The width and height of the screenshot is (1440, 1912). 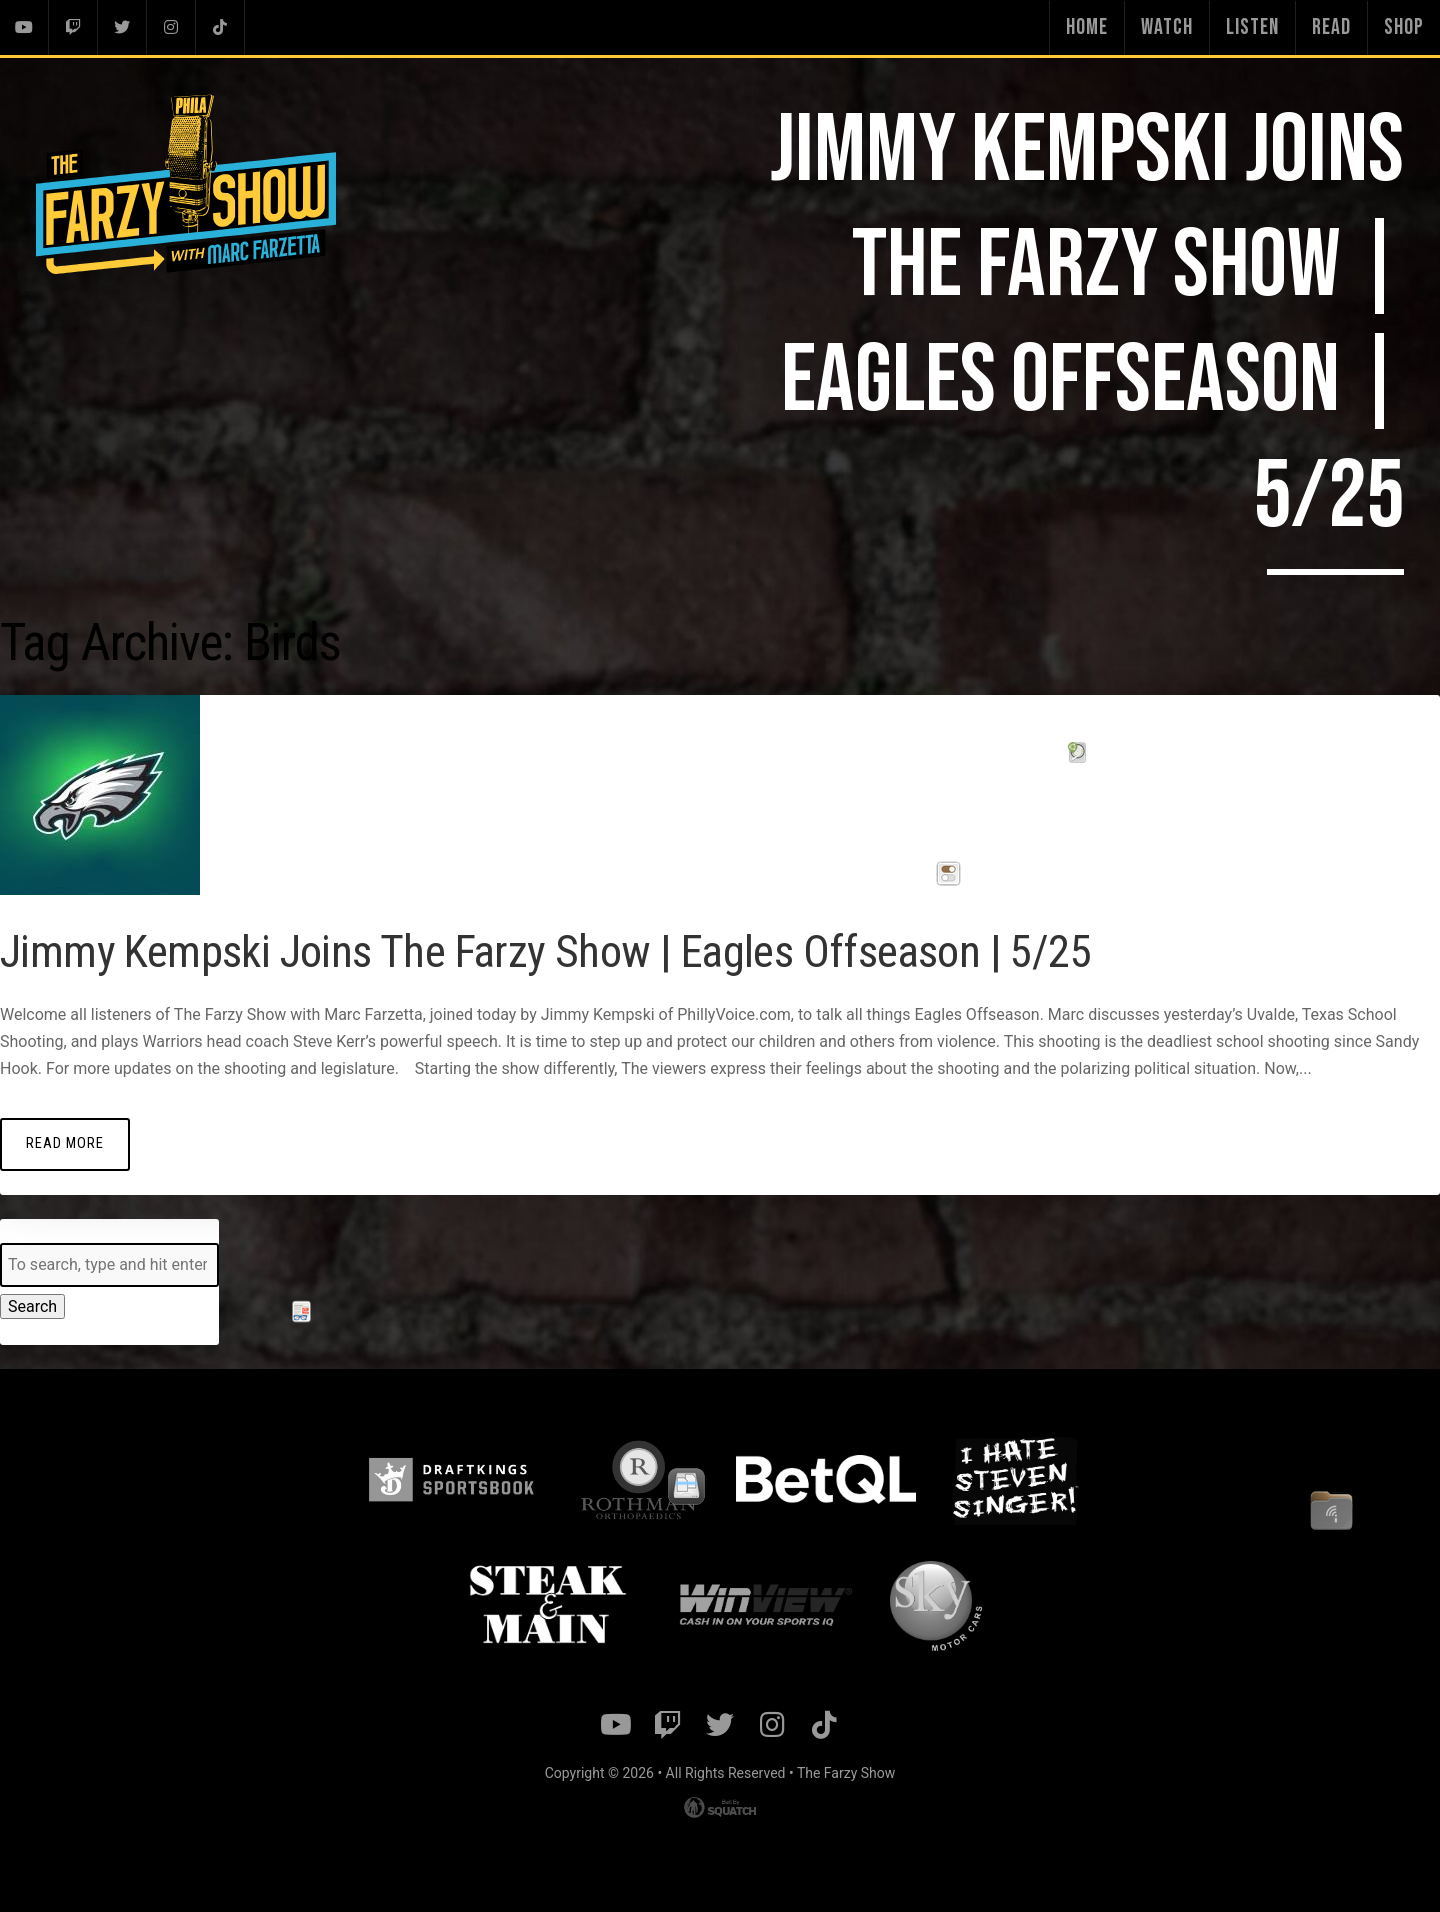 What do you see at coordinates (301, 1311) in the screenshot?
I see `open evince document viewer` at bounding box center [301, 1311].